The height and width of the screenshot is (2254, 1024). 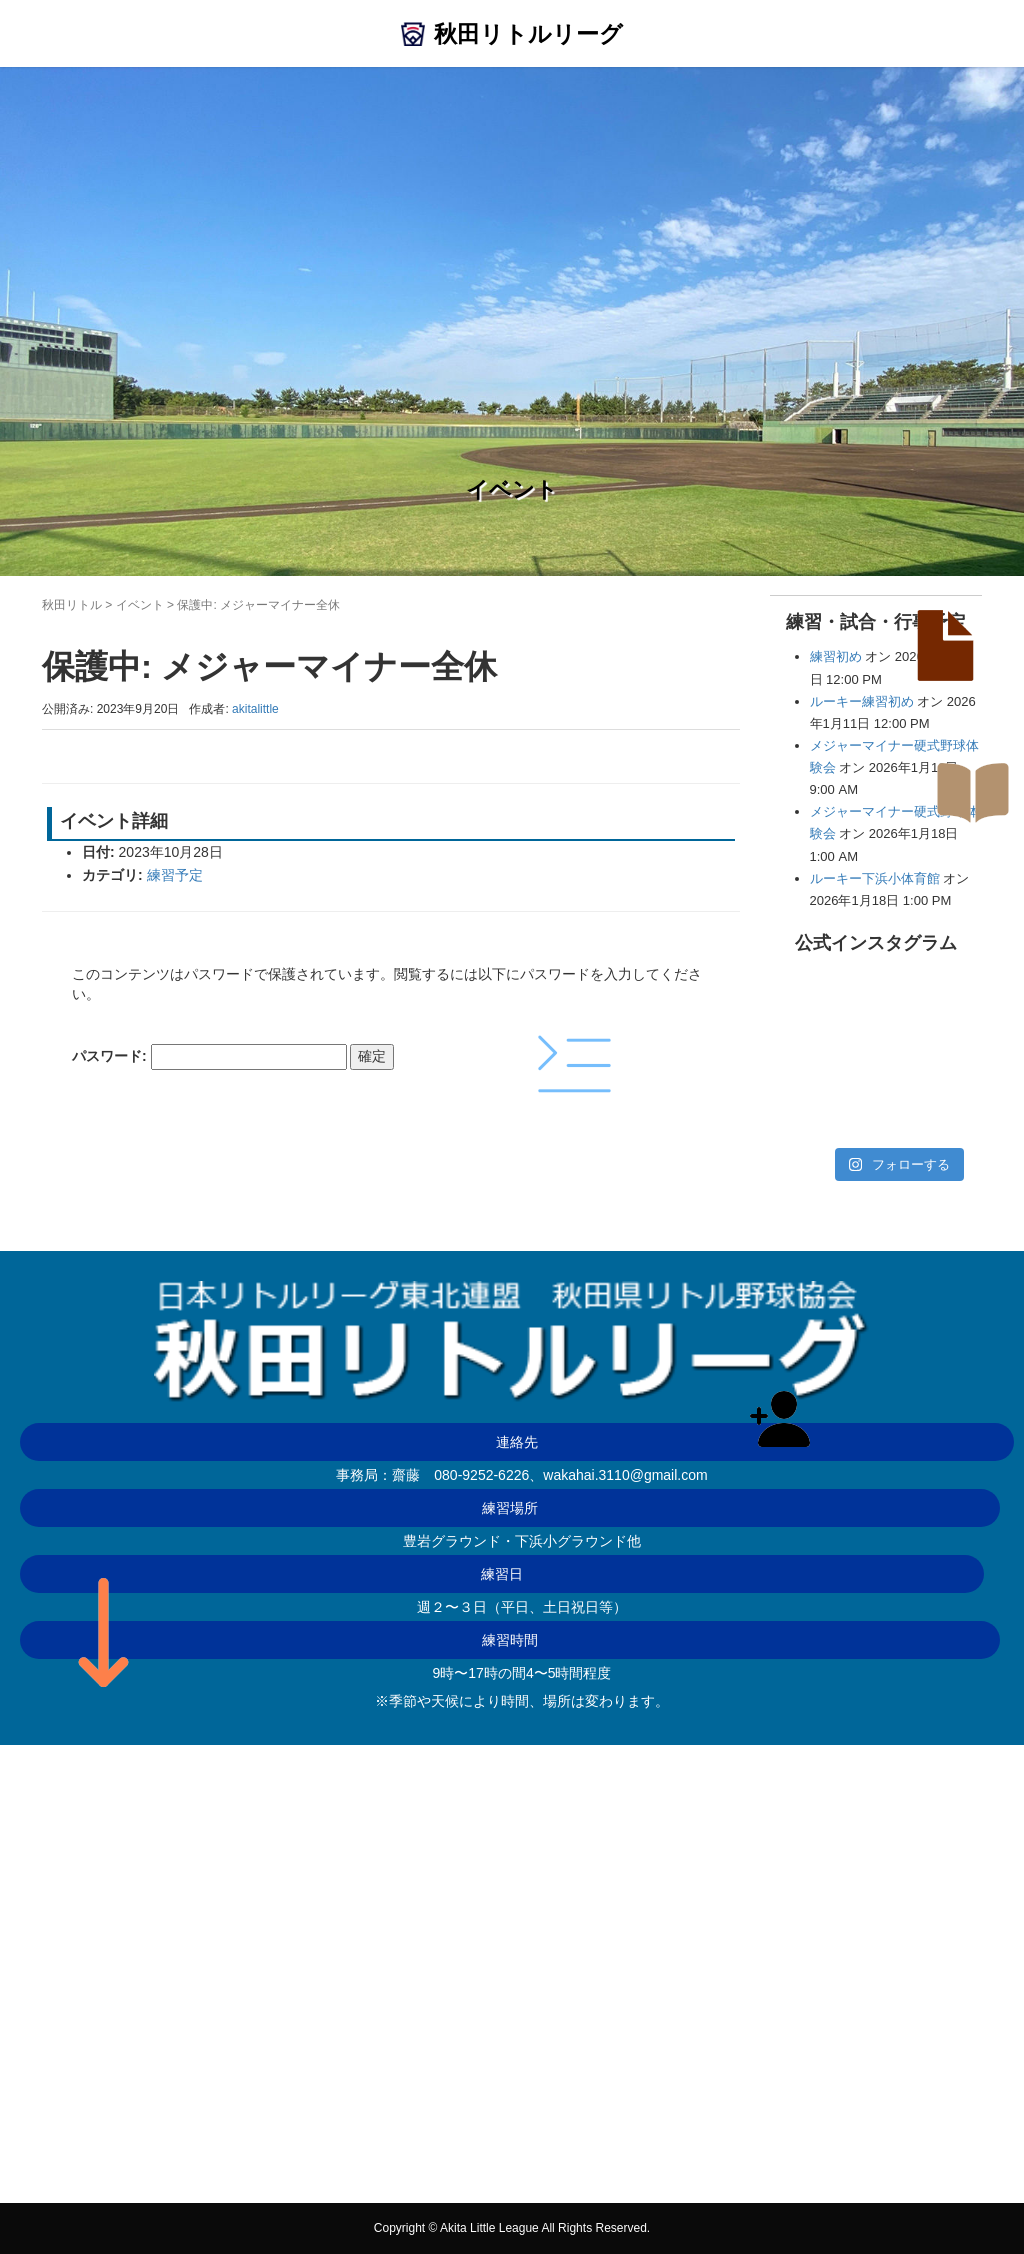 What do you see at coordinates (973, 794) in the screenshot?
I see `open reading or library section` at bounding box center [973, 794].